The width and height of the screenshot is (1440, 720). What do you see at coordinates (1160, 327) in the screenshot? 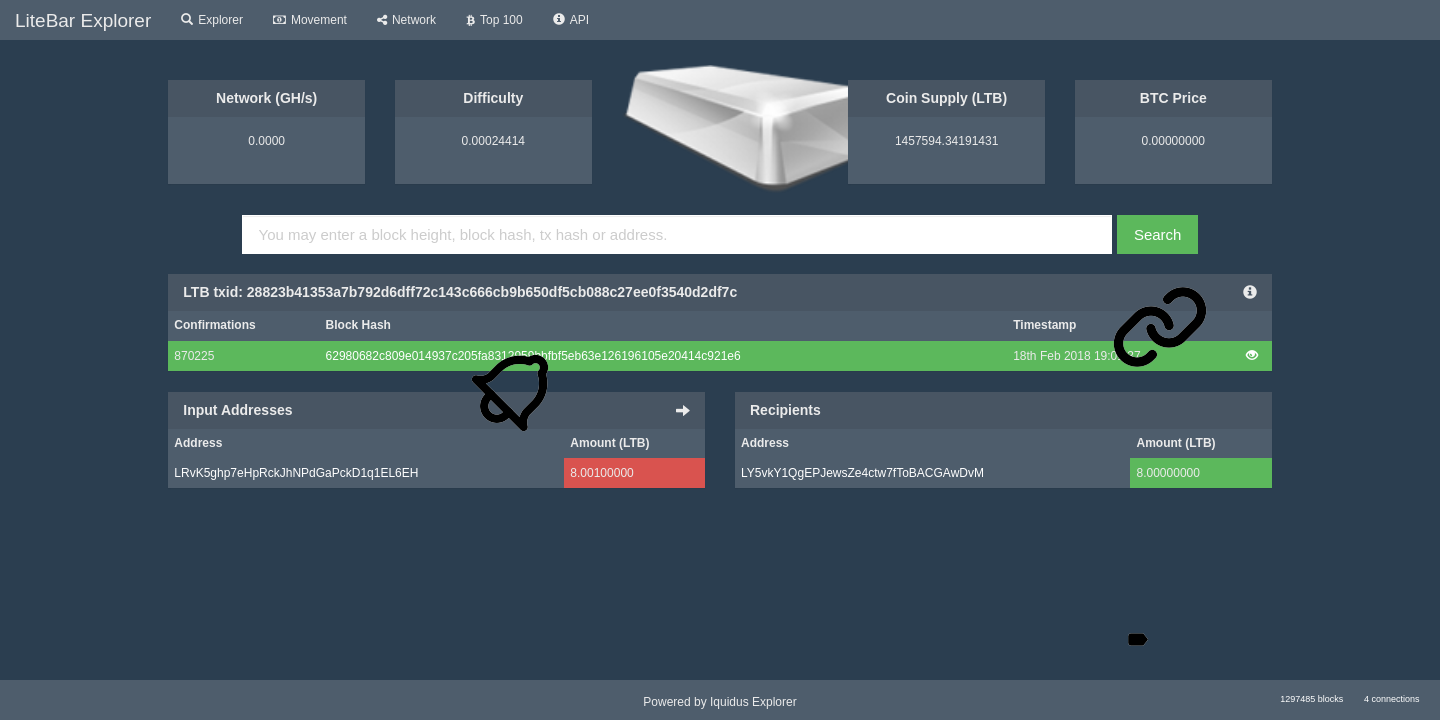
I see `copy or share a link` at bounding box center [1160, 327].